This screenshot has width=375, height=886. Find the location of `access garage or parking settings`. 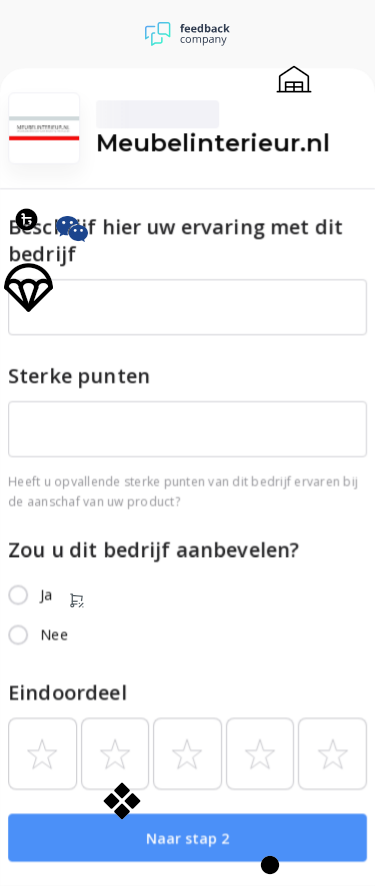

access garage or parking settings is located at coordinates (294, 81).